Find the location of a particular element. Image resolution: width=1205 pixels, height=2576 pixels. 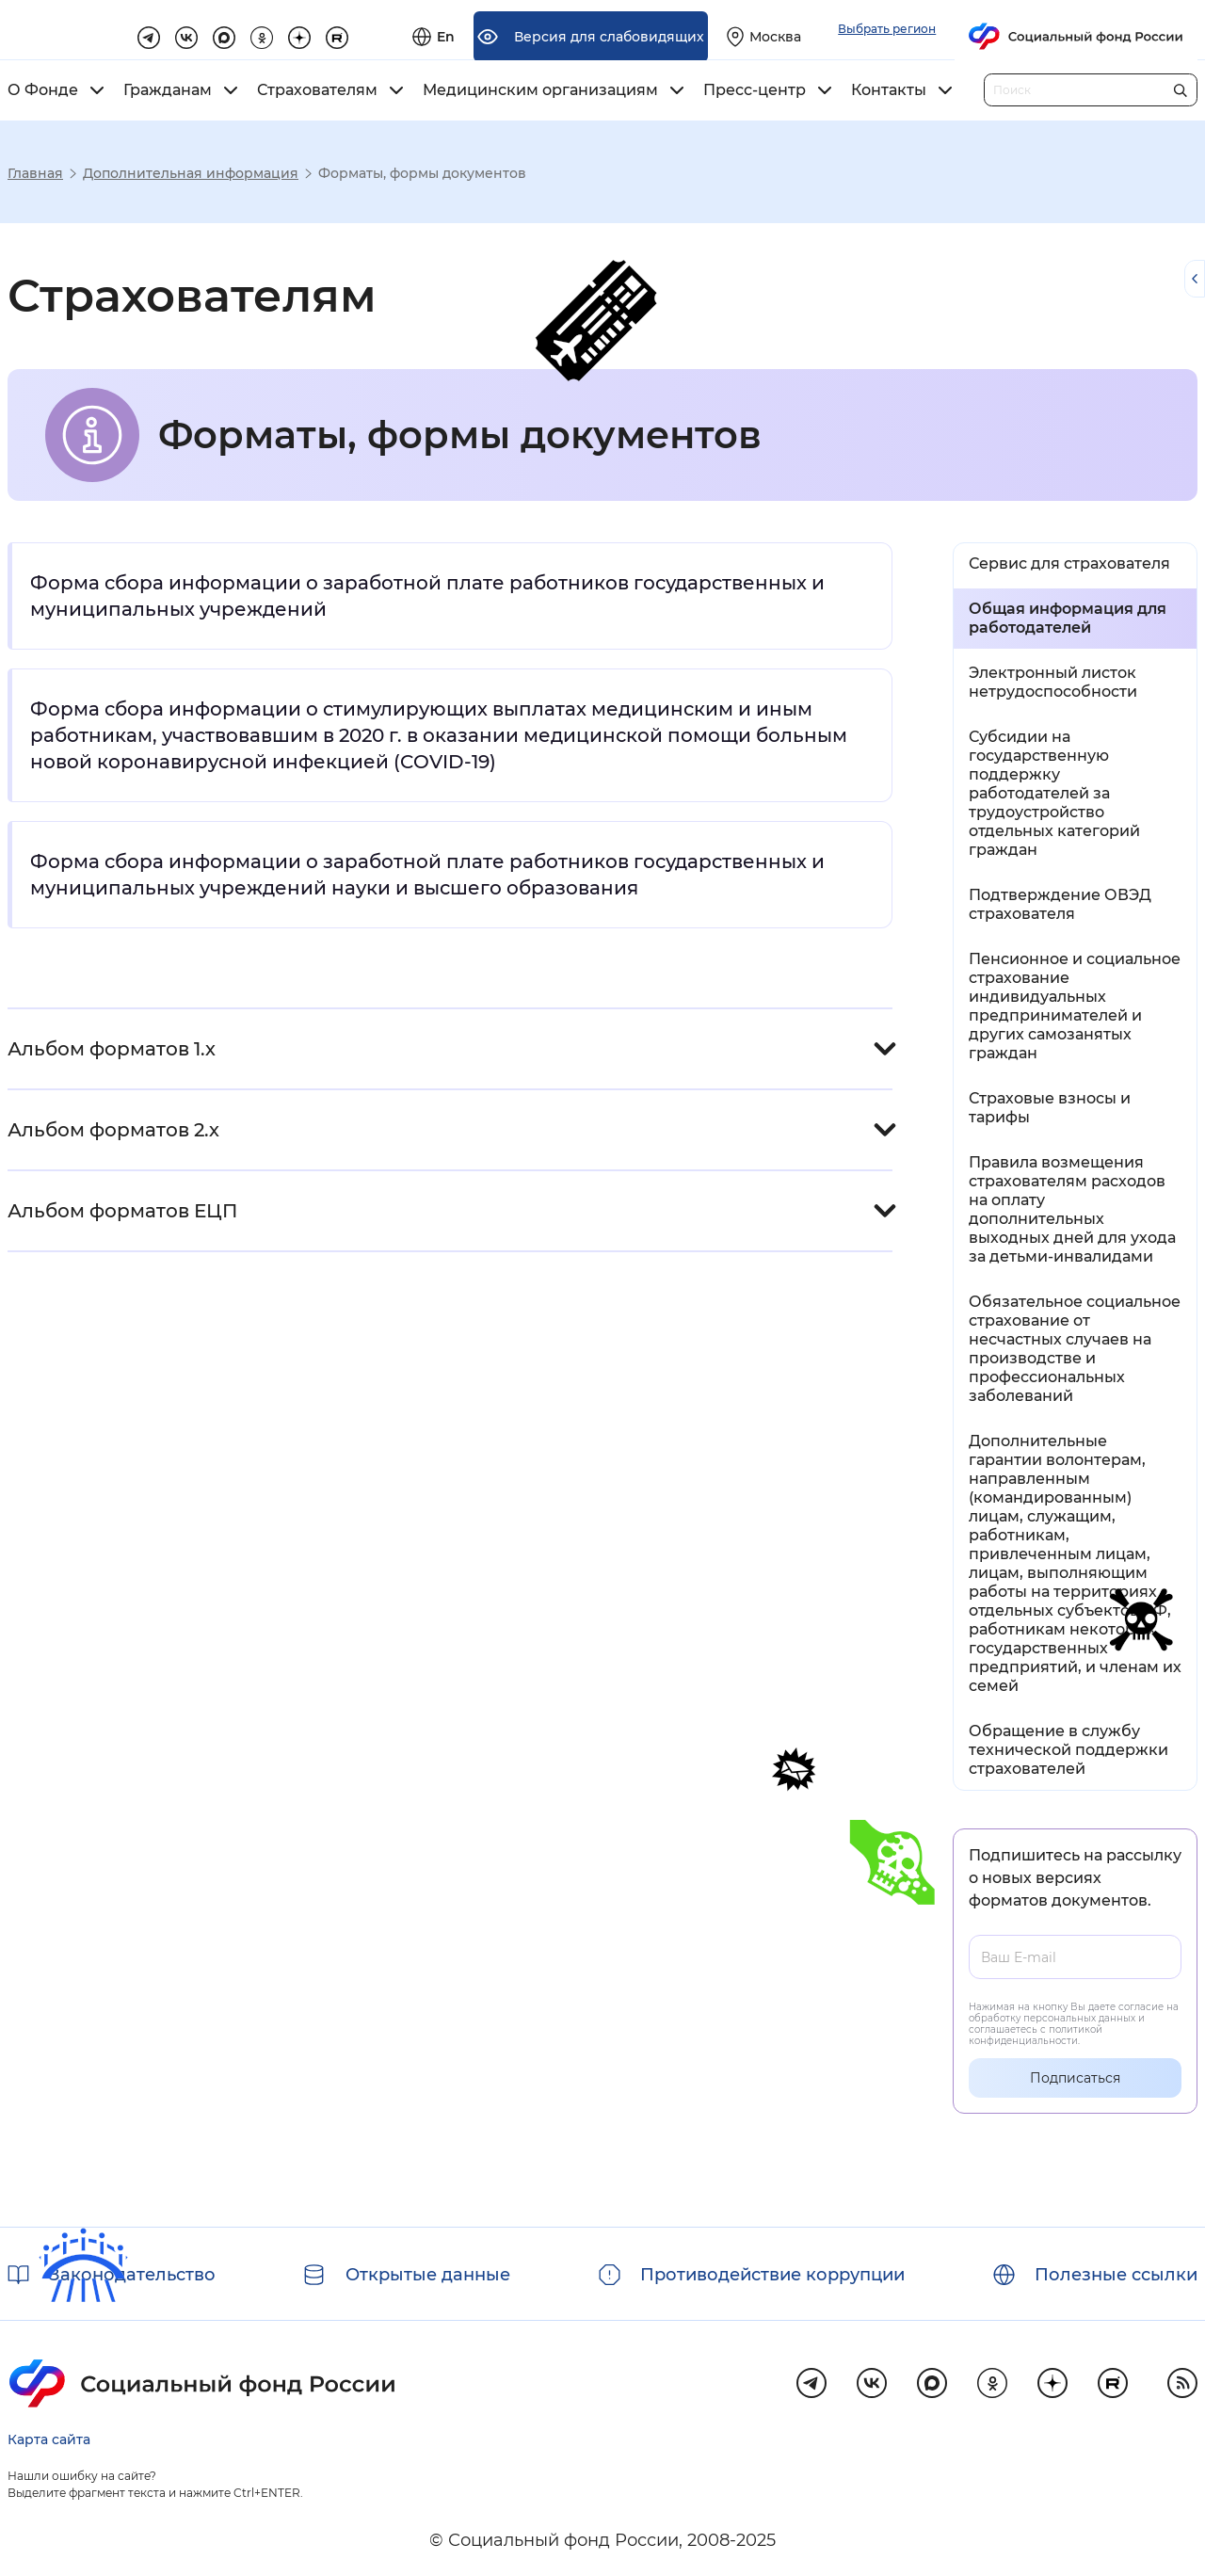

indicates danger or hazardous content warning is located at coordinates (1141, 1619).